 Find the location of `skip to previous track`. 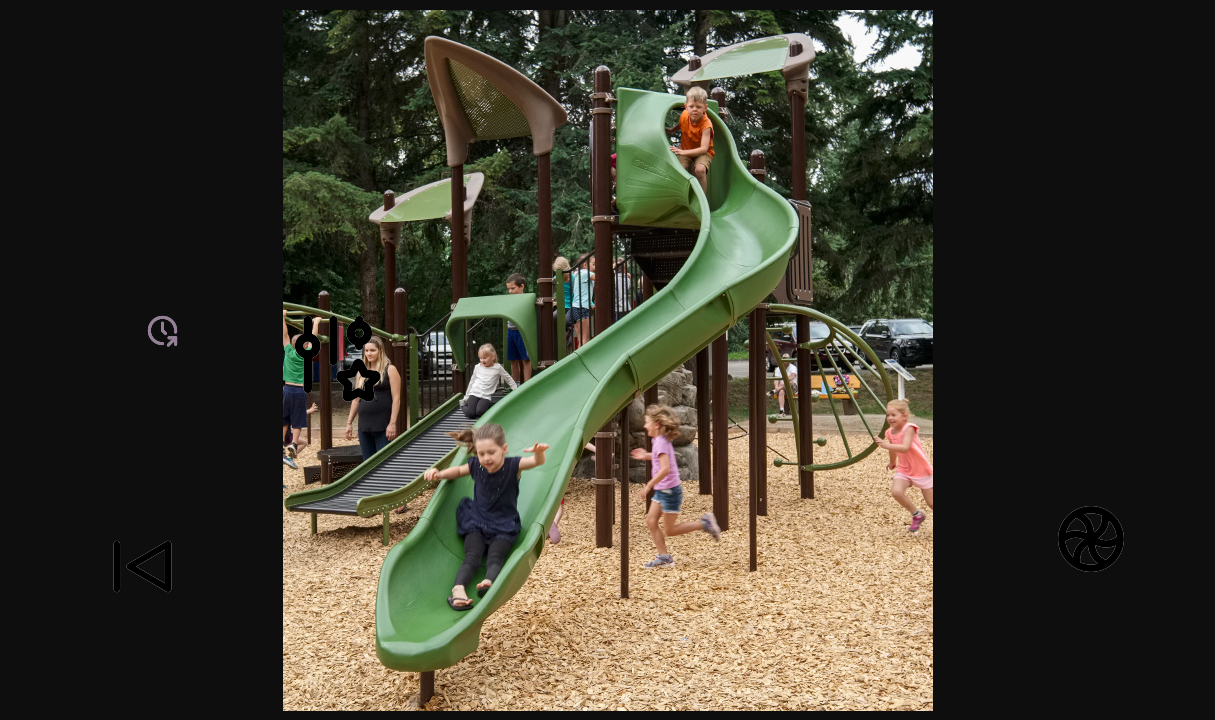

skip to previous track is located at coordinates (142, 566).